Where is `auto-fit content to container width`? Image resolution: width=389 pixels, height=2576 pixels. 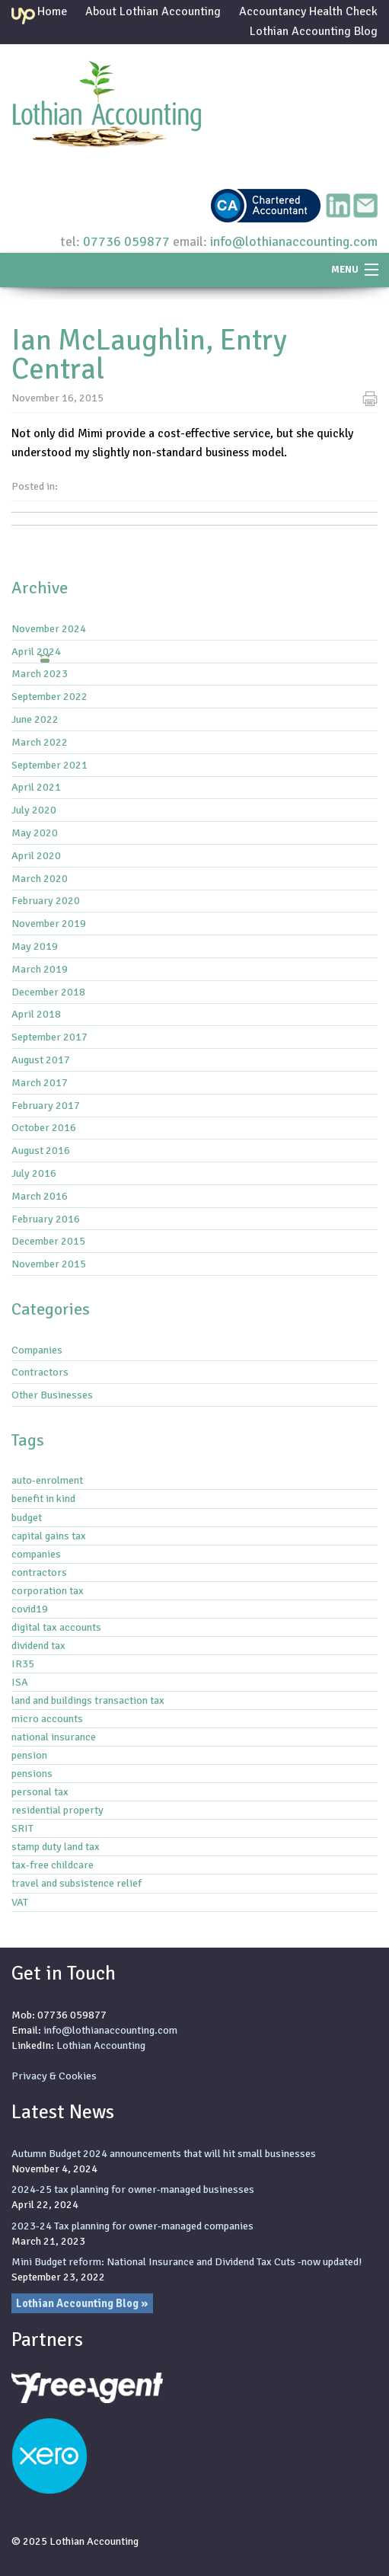 auto-fit content to container width is located at coordinates (45, 658).